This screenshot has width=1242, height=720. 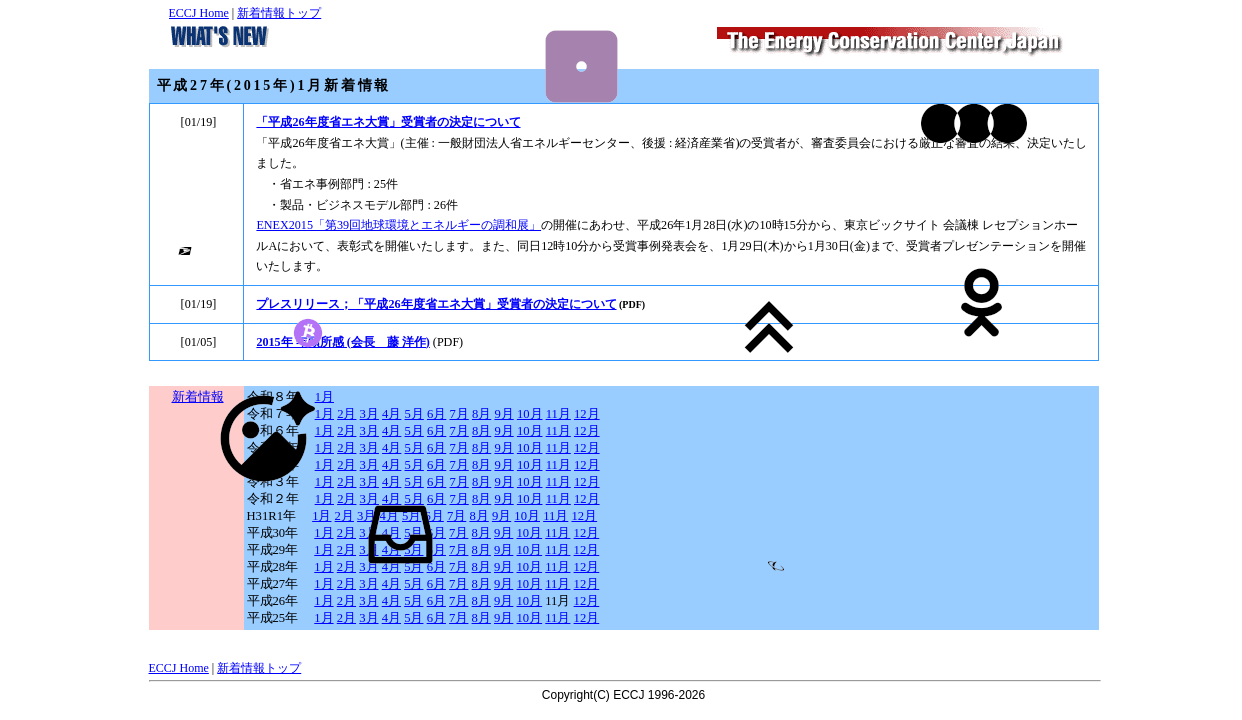 What do you see at coordinates (776, 566) in the screenshot?
I see `saturn brand logo` at bounding box center [776, 566].